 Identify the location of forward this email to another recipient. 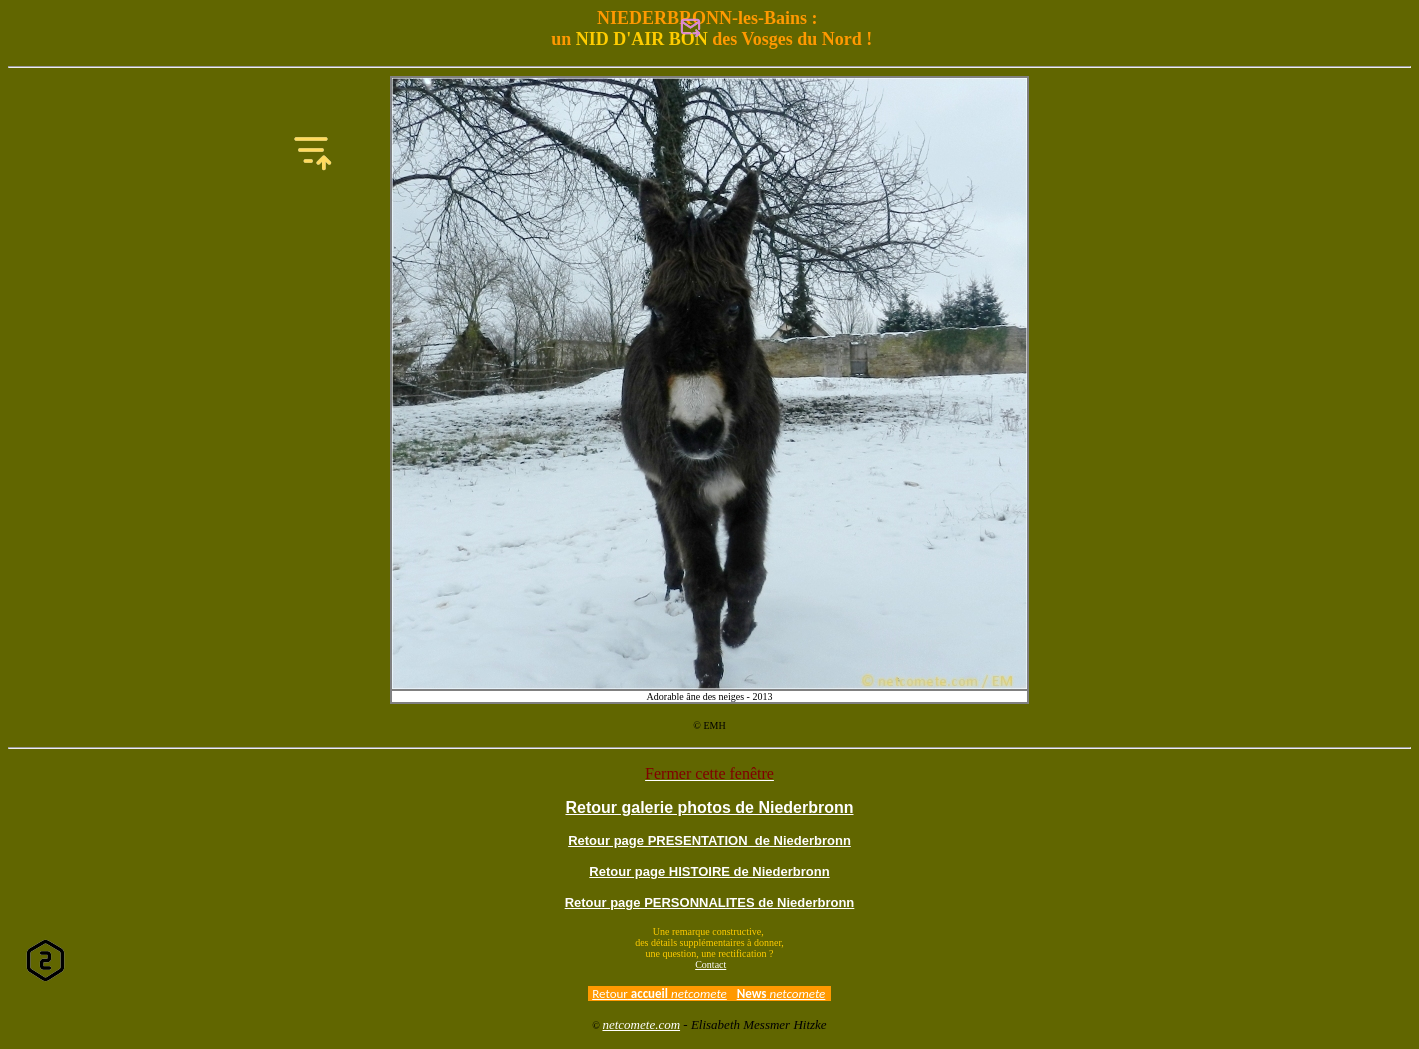
(690, 27).